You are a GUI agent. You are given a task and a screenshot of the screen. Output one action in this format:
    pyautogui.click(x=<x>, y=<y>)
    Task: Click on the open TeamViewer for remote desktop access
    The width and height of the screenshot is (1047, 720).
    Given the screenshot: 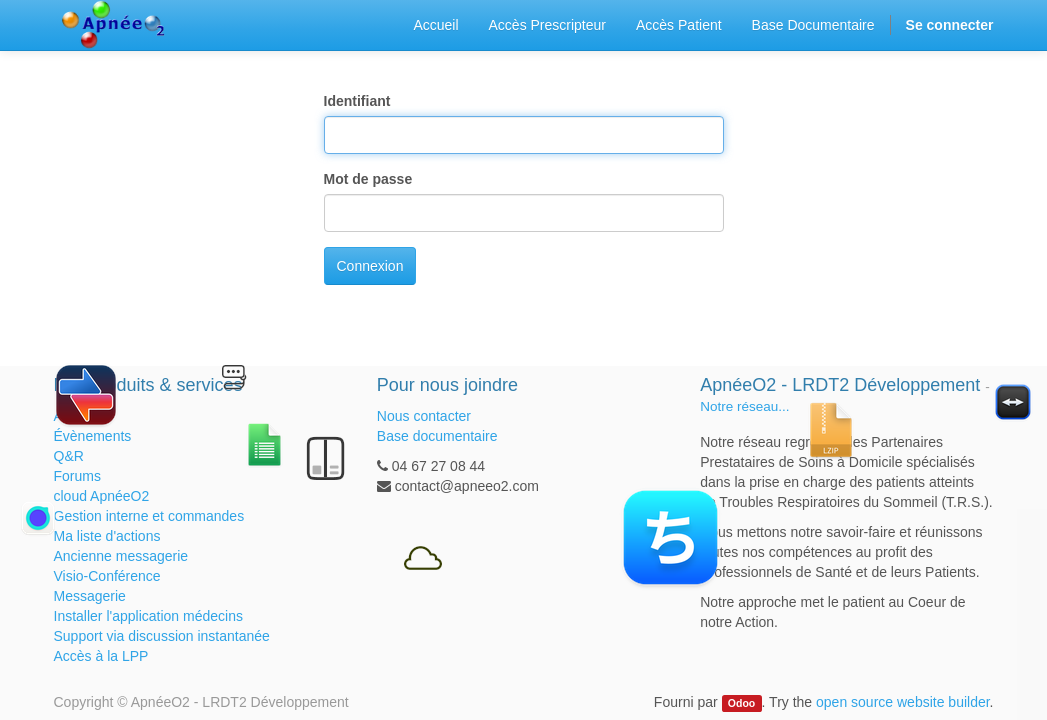 What is the action you would take?
    pyautogui.click(x=1013, y=402)
    